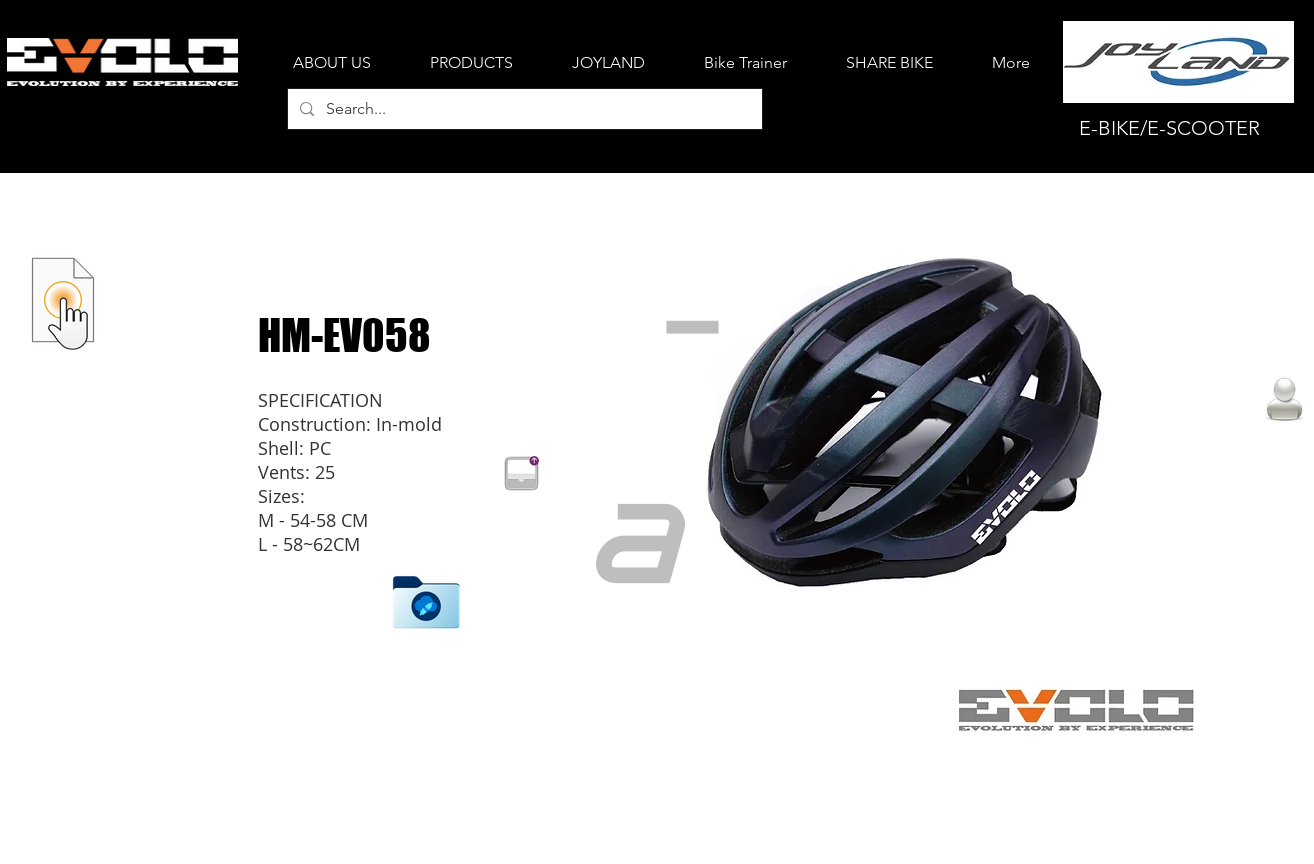 The image size is (1314, 864). Describe the element at coordinates (645, 543) in the screenshot. I see `apply italic formatting to selected text` at that location.